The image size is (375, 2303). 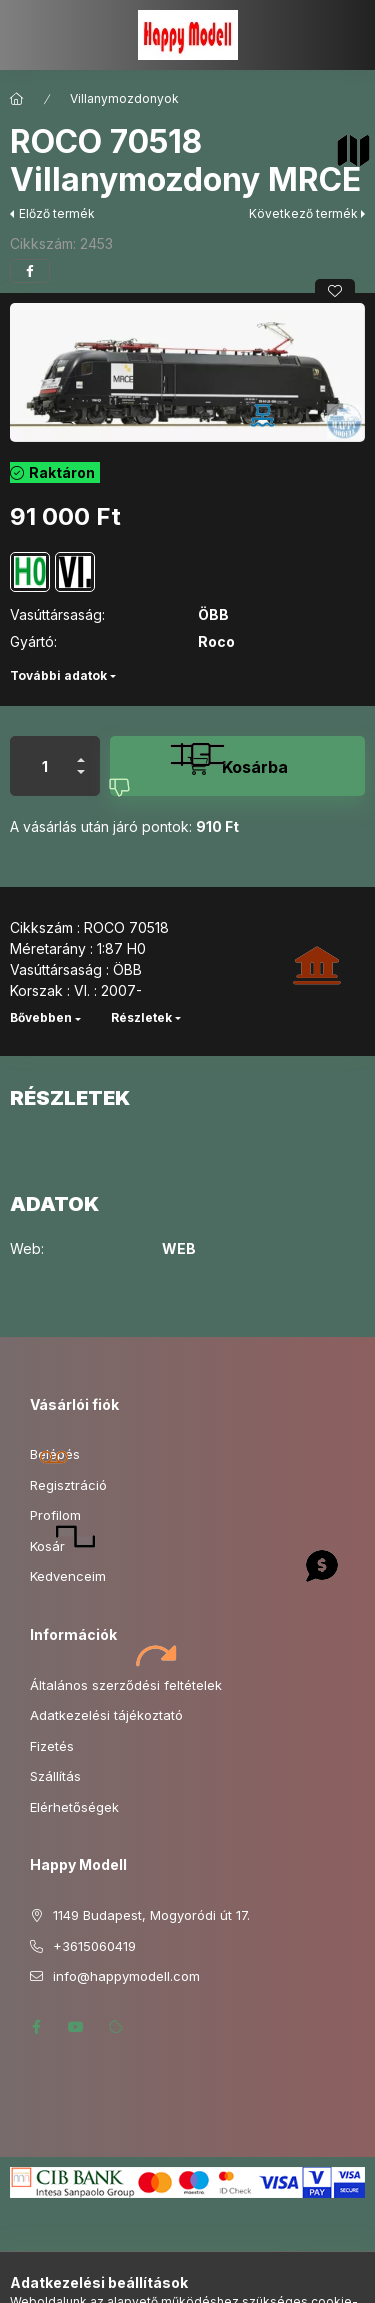 I want to click on redo last action, so click(x=155, y=1654).